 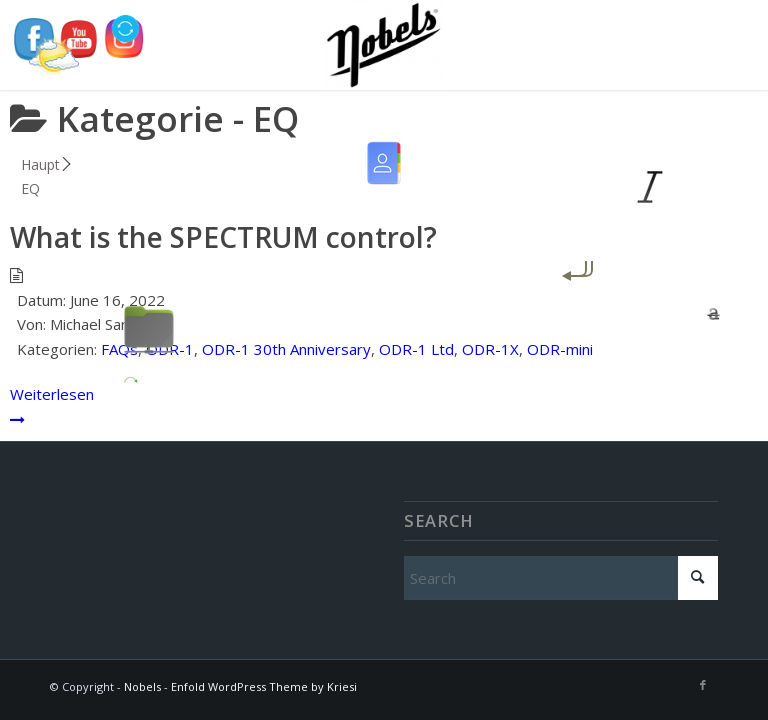 What do you see at coordinates (54, 57) in the screenshot?
I see `indicates partly cloudy weather conditions` at bounding box center [54, 57].